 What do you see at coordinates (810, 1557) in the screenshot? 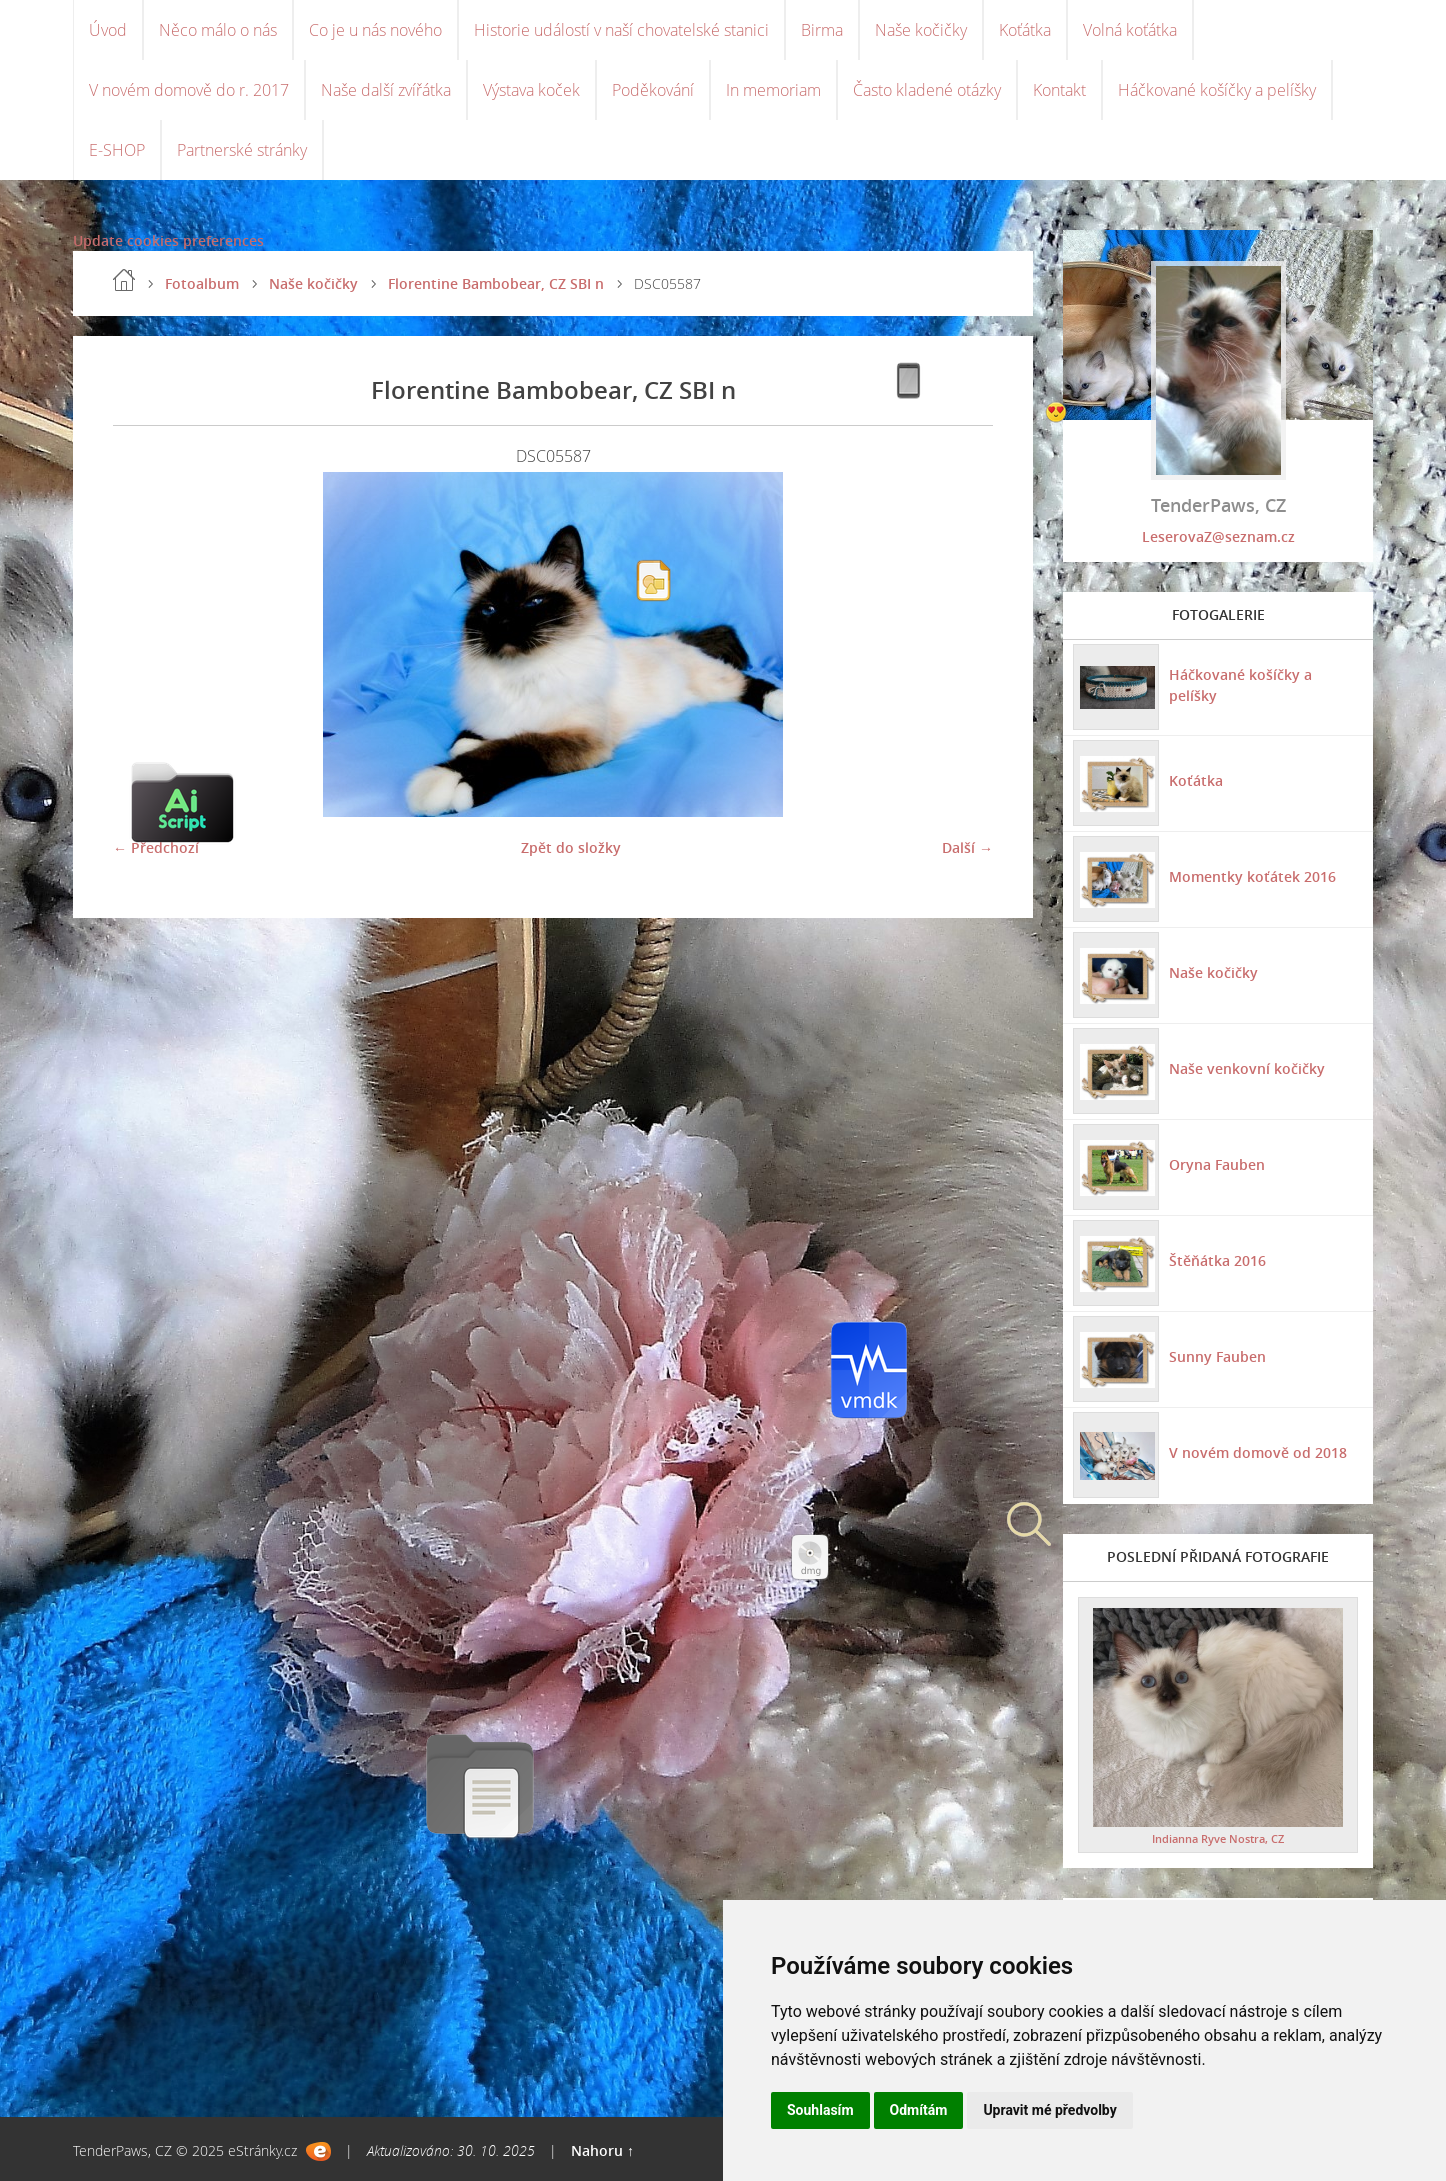
I see `open or mount a macOS disk image file` at bounding box center [810, 1557].